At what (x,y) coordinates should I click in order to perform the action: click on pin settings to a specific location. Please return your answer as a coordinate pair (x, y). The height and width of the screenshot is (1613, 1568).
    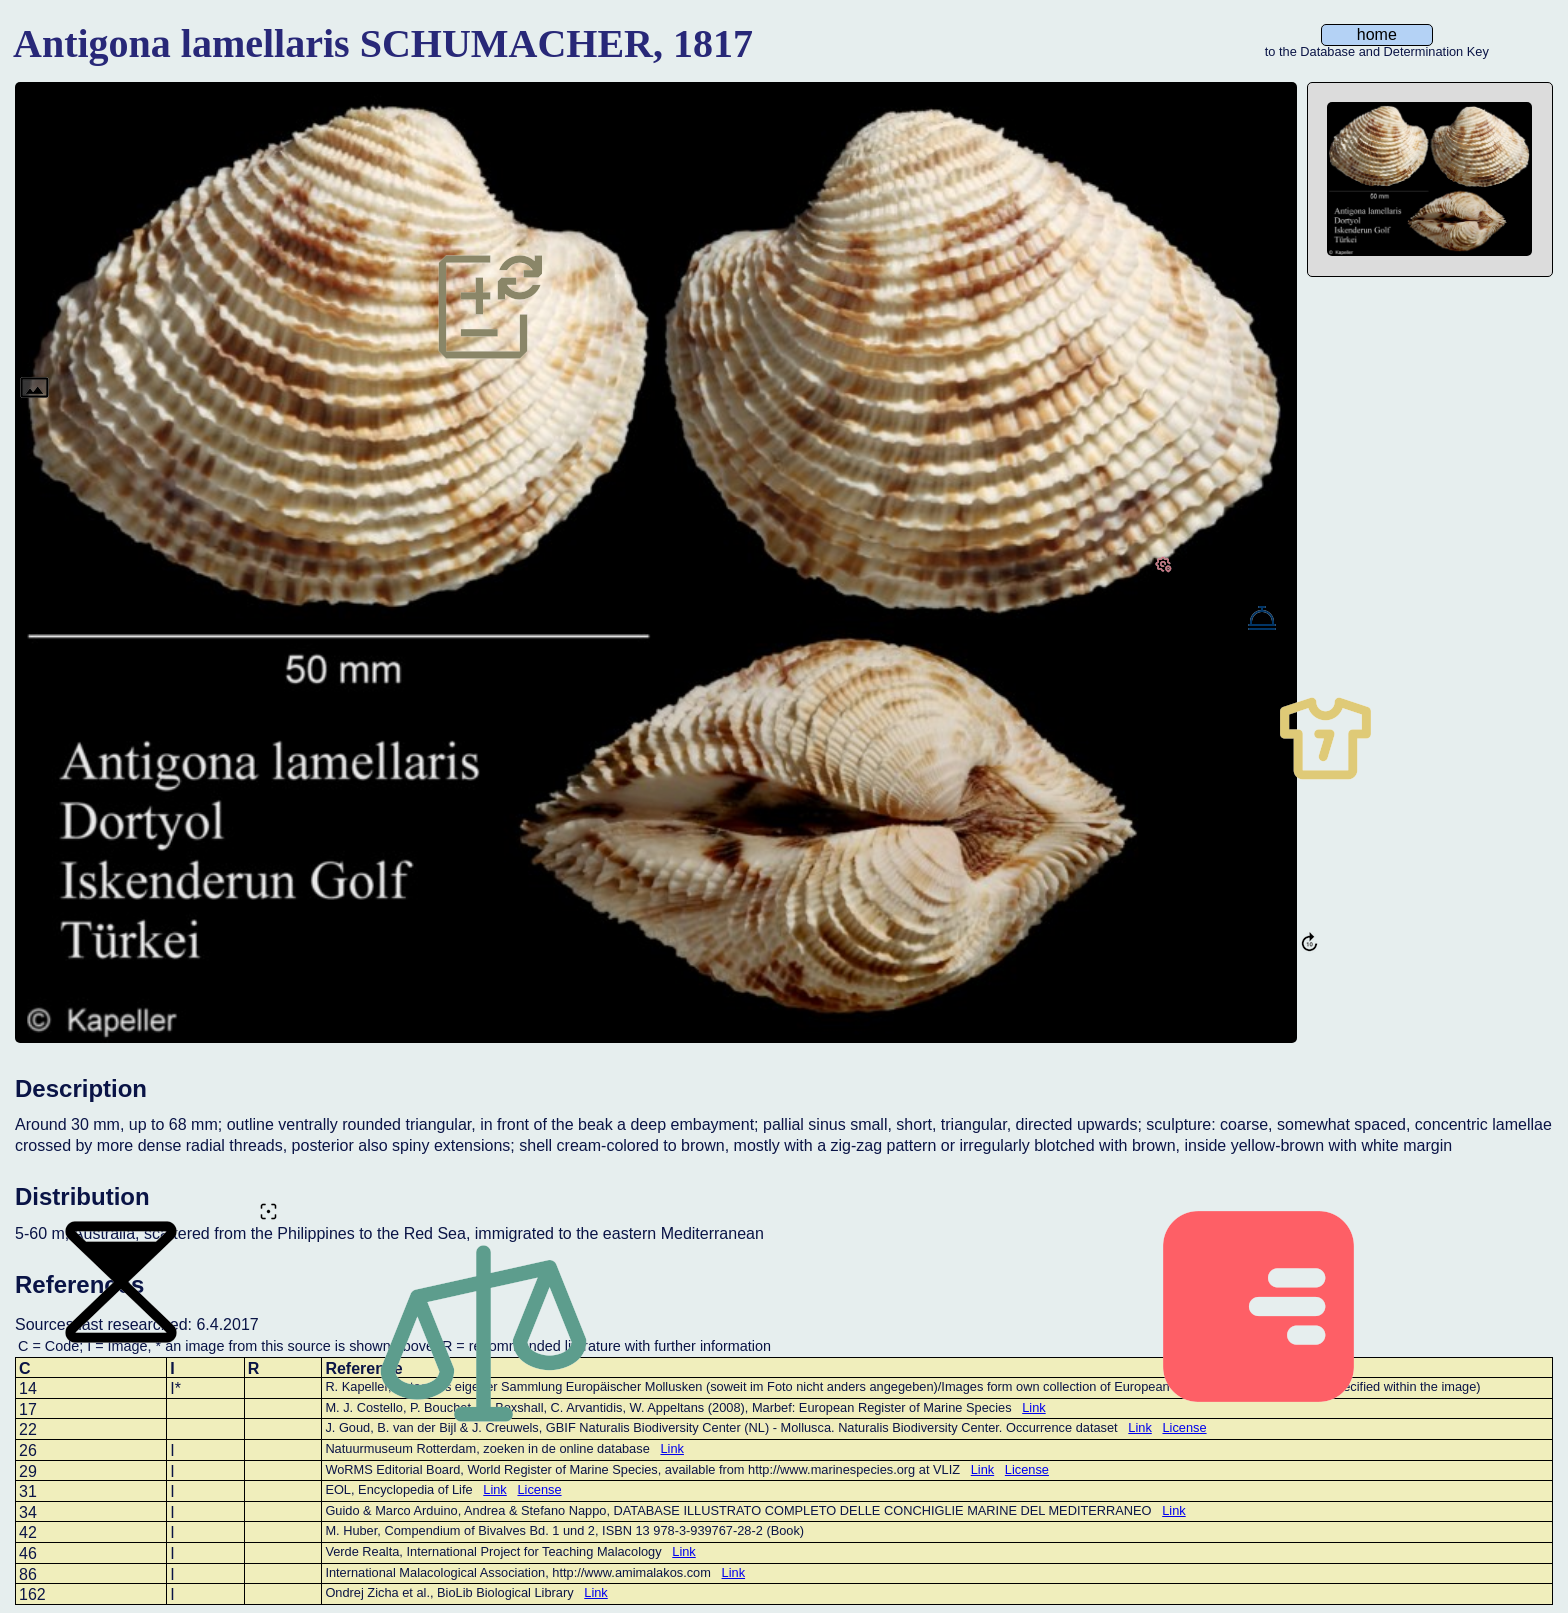
    Looking at the image, I should click on (1163, 564).